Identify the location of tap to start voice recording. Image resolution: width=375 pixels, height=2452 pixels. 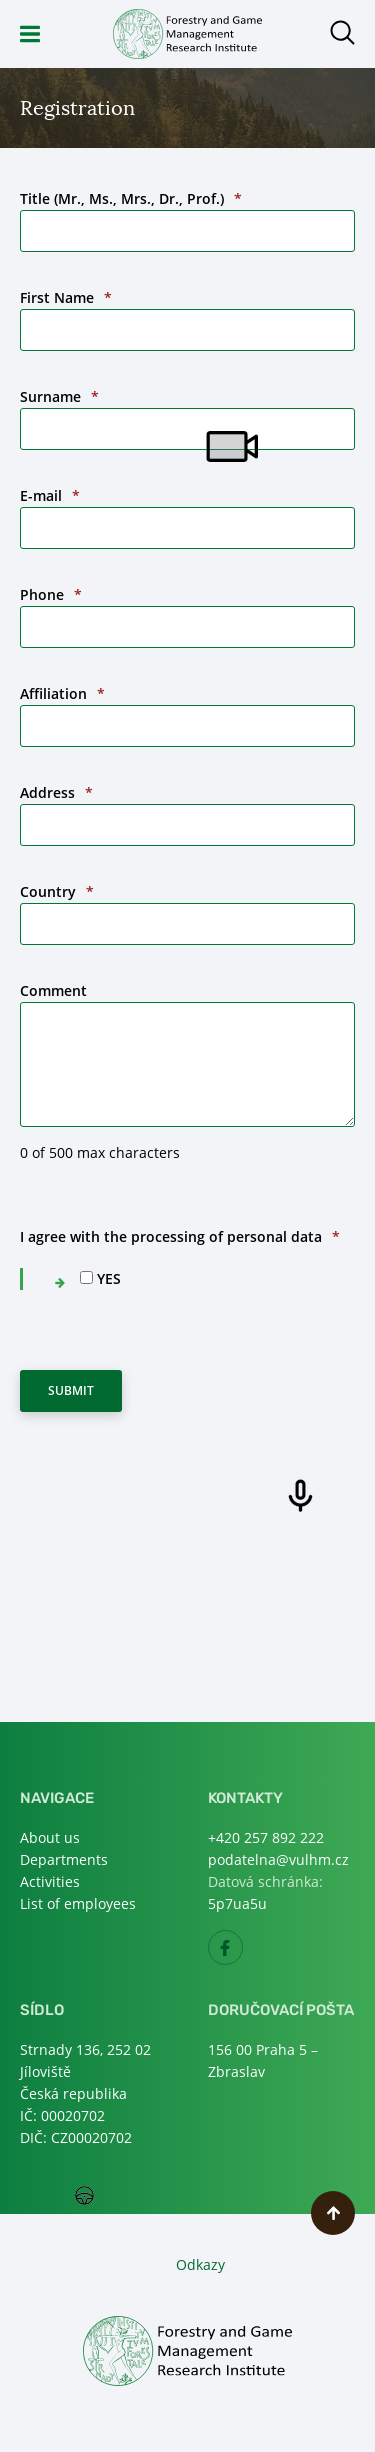
(300, 1496).